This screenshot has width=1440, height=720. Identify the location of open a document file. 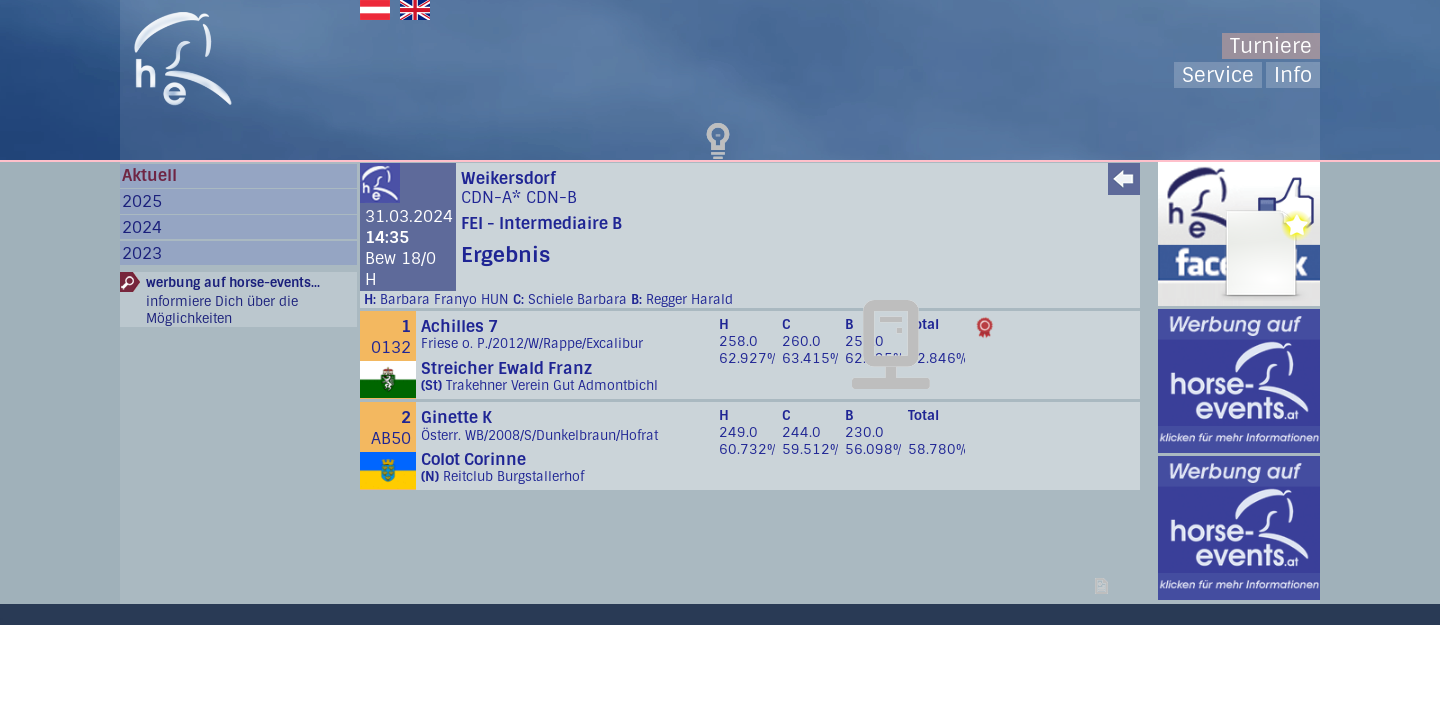
(1101, 585).